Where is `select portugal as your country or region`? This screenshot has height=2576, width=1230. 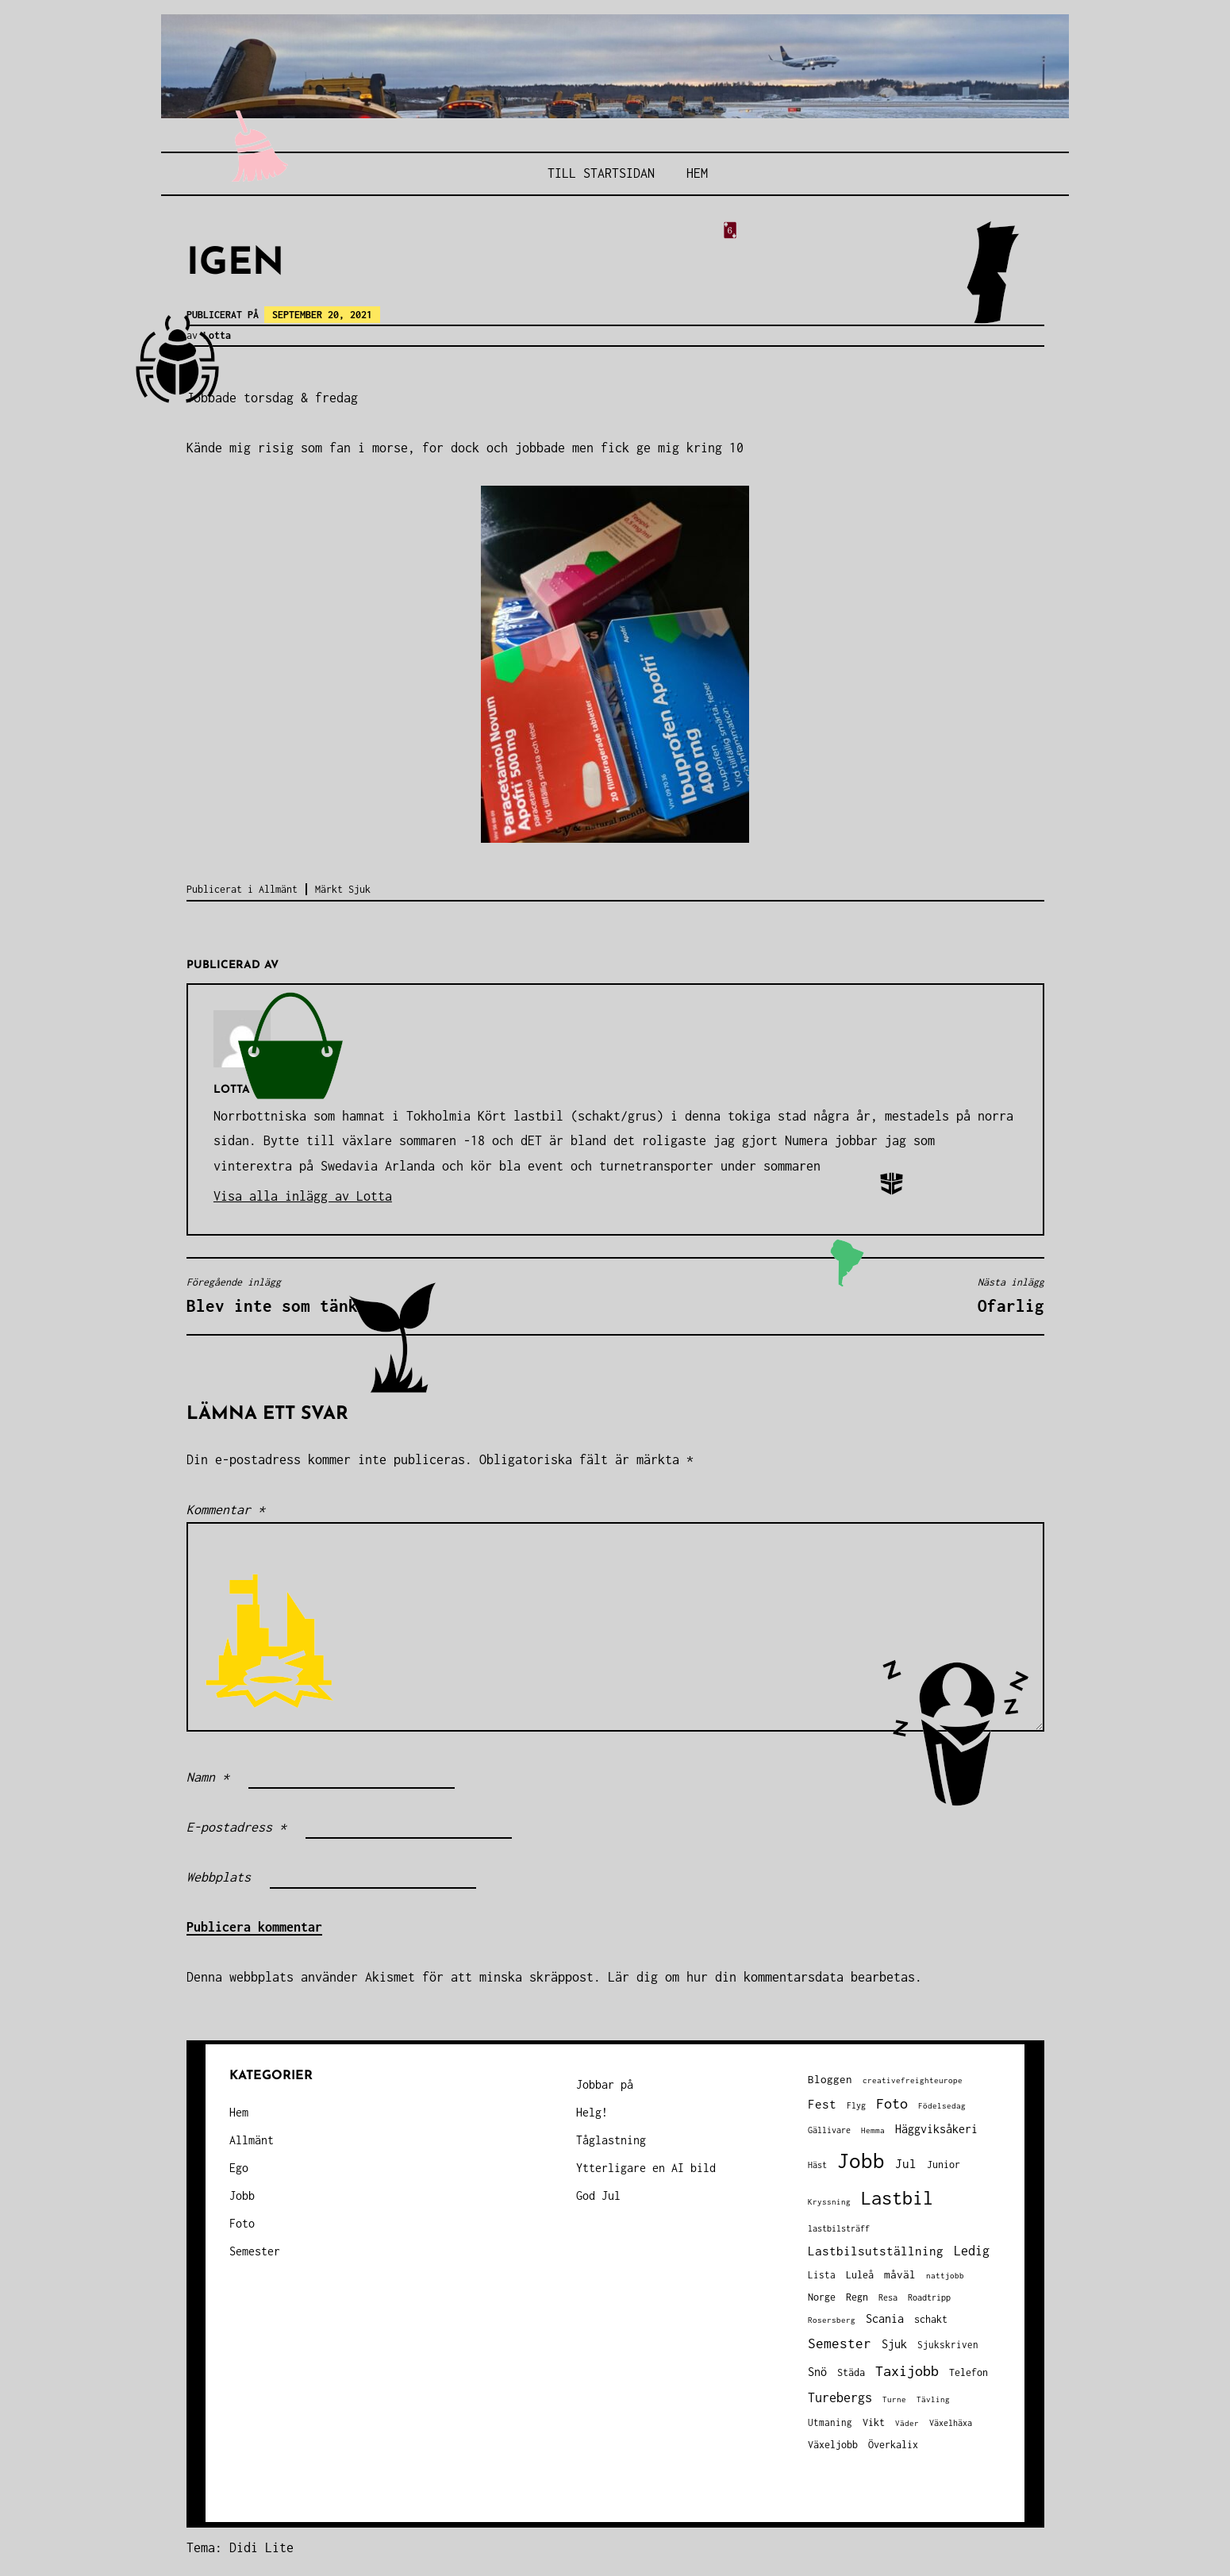 select portugal as your country or region is located at coordinates (993, 272).